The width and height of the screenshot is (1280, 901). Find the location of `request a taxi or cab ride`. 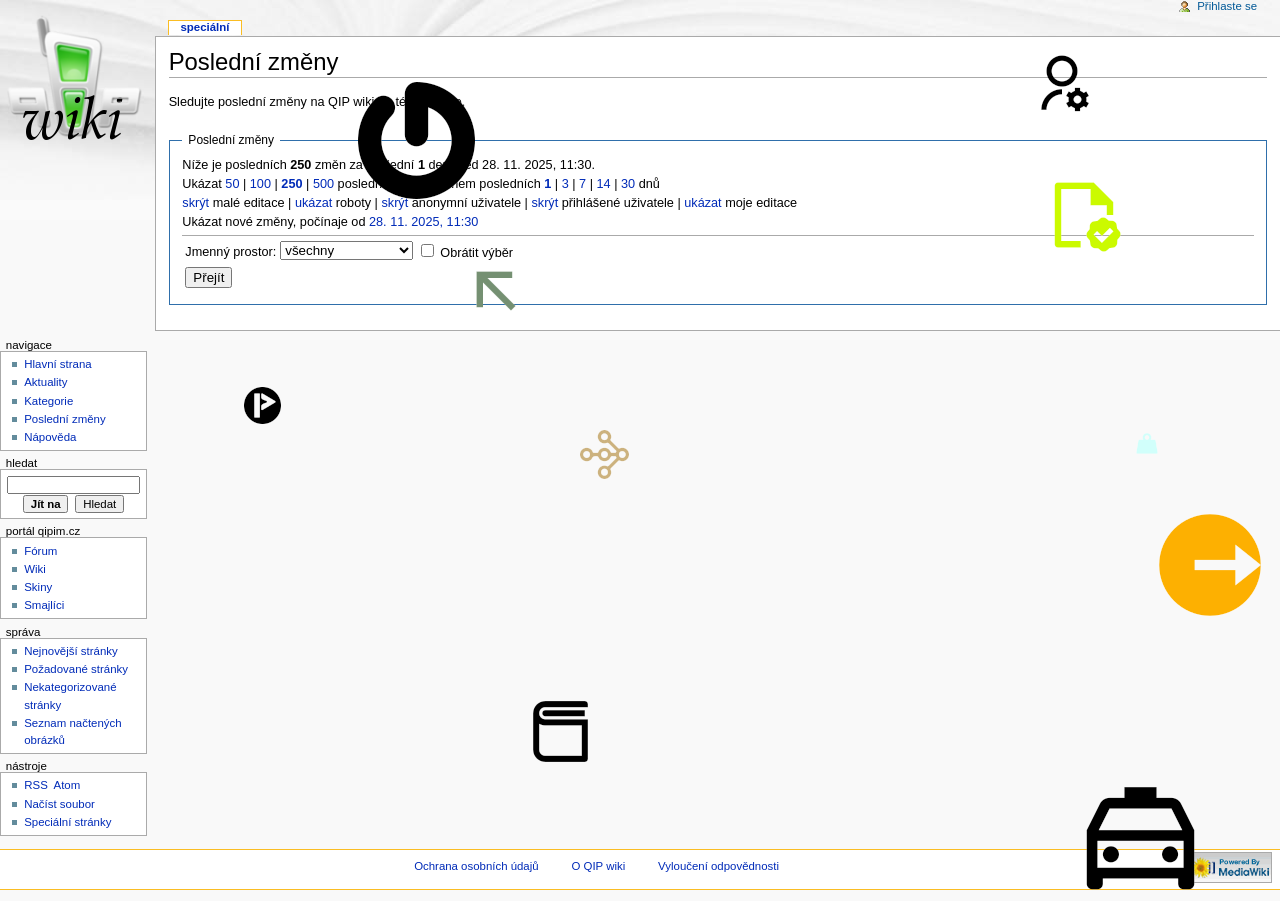

request a taxi or cab ride is located at coordinates (1140, 835).